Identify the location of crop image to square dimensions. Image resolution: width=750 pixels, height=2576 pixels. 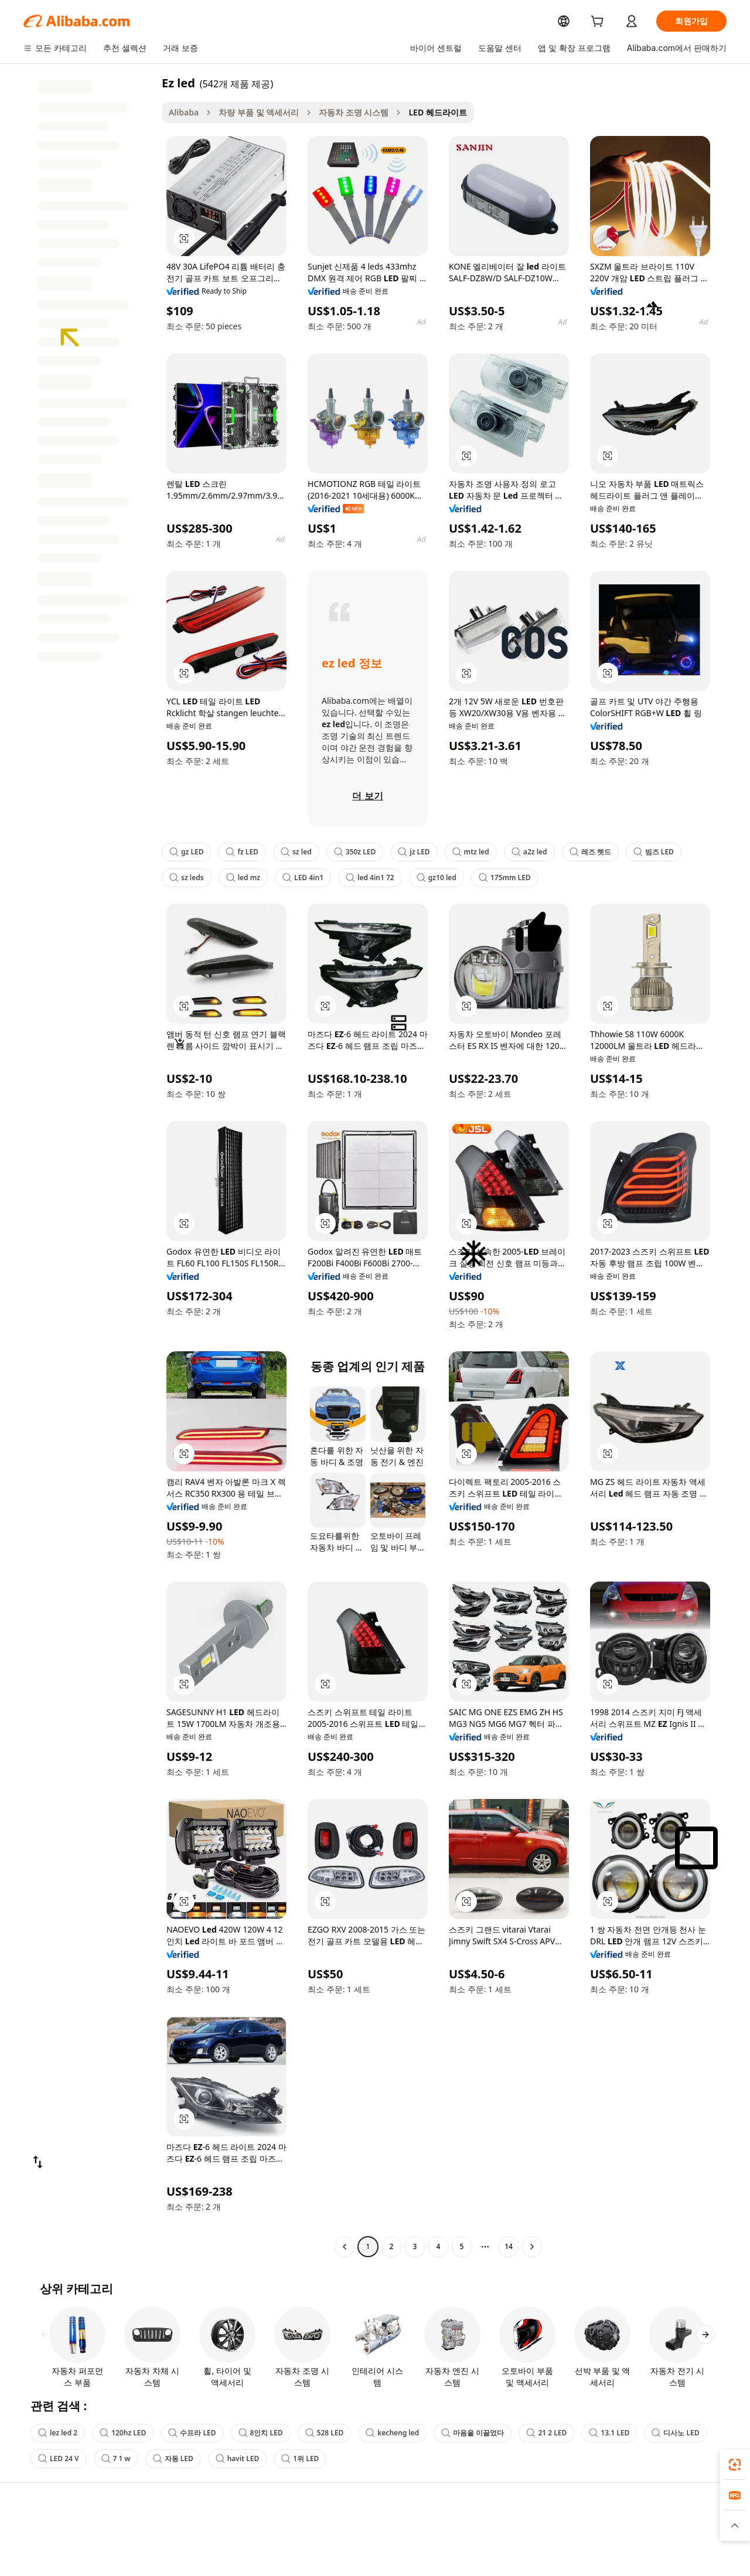
(696, 1848).